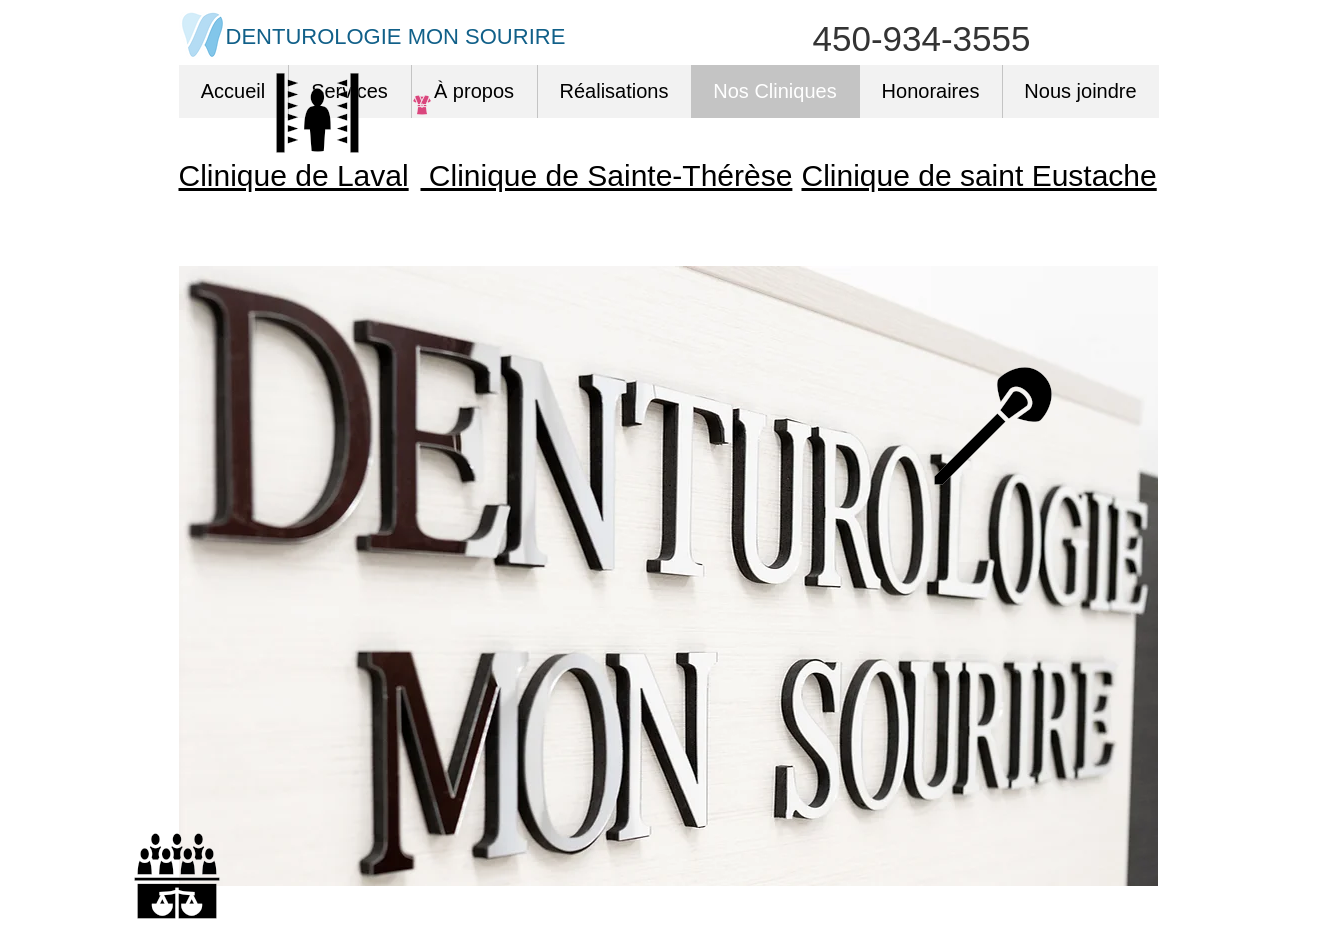  I want to click on dental examination tool icon, so click(993, 425).